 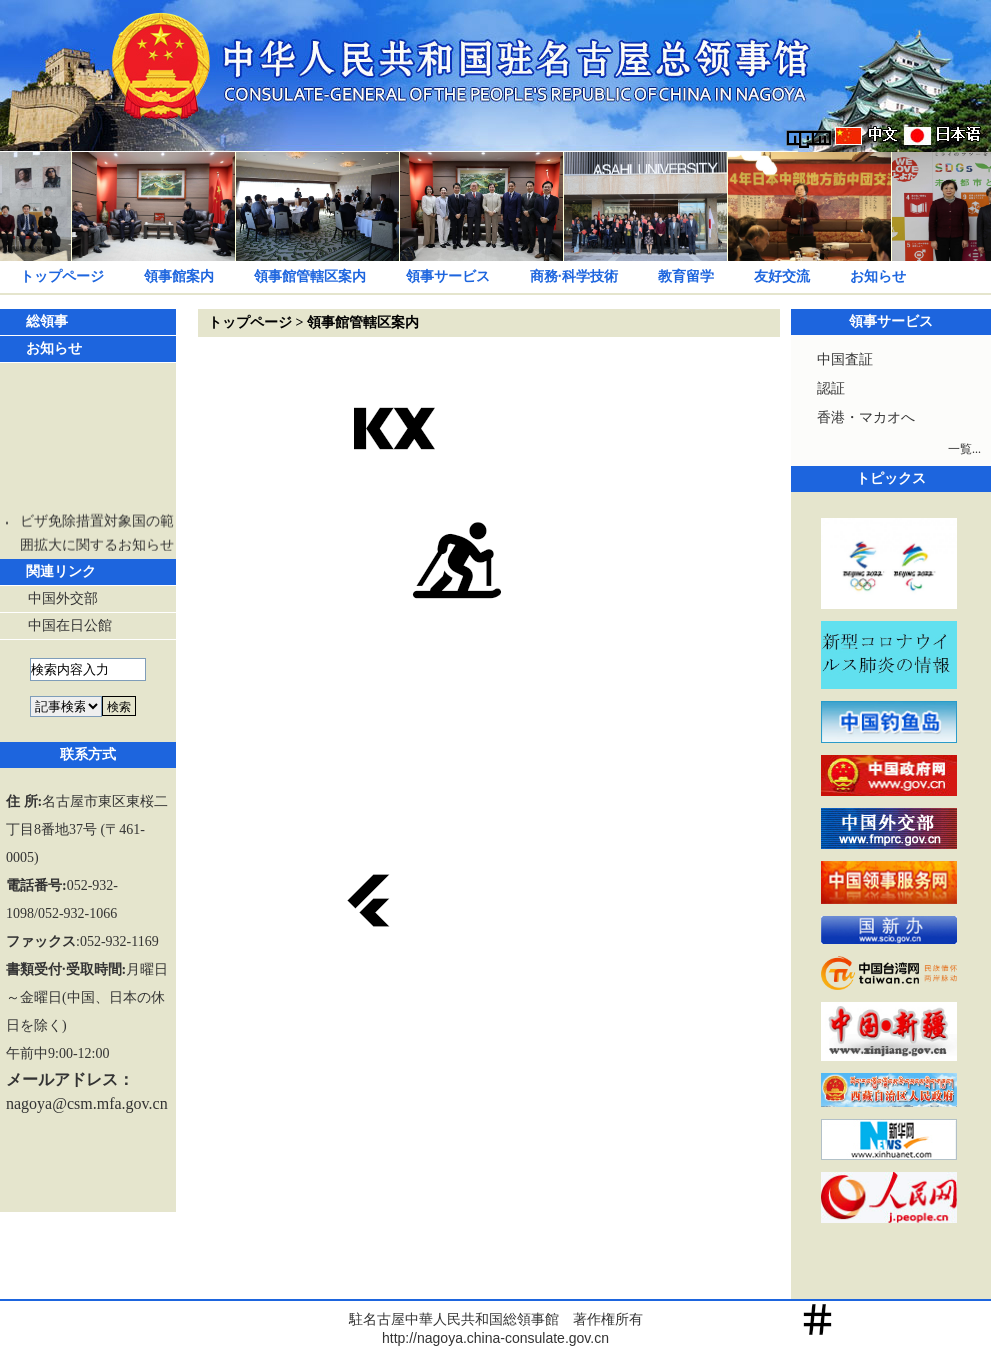 What do you see at coordinates (368, 900) in the screenshot?
I see `flutter framework logo` at bounding box center [368, 900].